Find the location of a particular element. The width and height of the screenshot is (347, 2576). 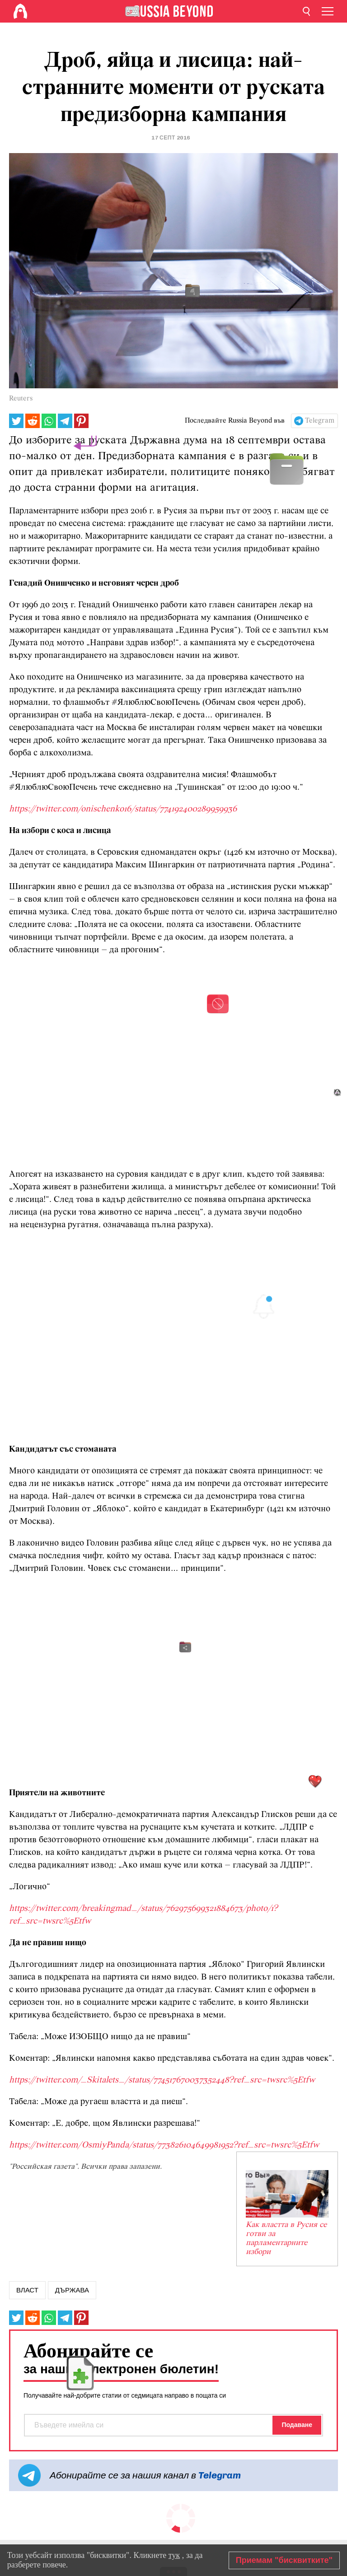

access your favorite items is located at coordinates (315, 1781).